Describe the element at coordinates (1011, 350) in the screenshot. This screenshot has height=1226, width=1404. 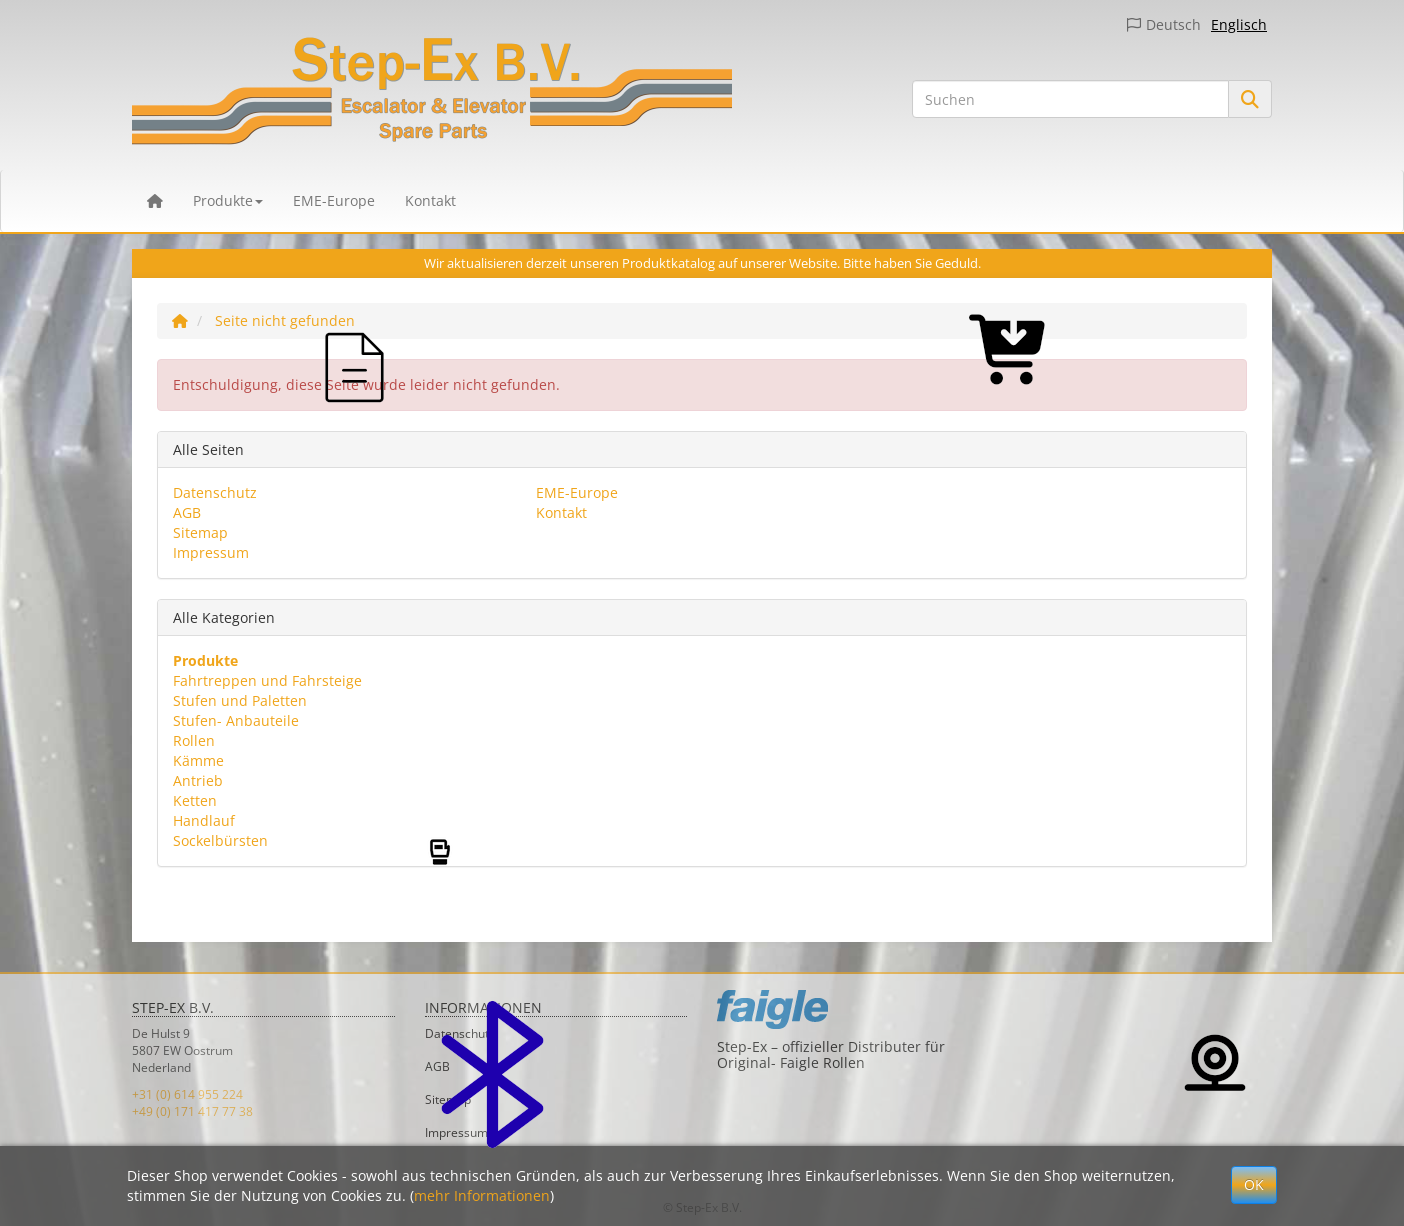
I see `add item to shopping cart` at that location.